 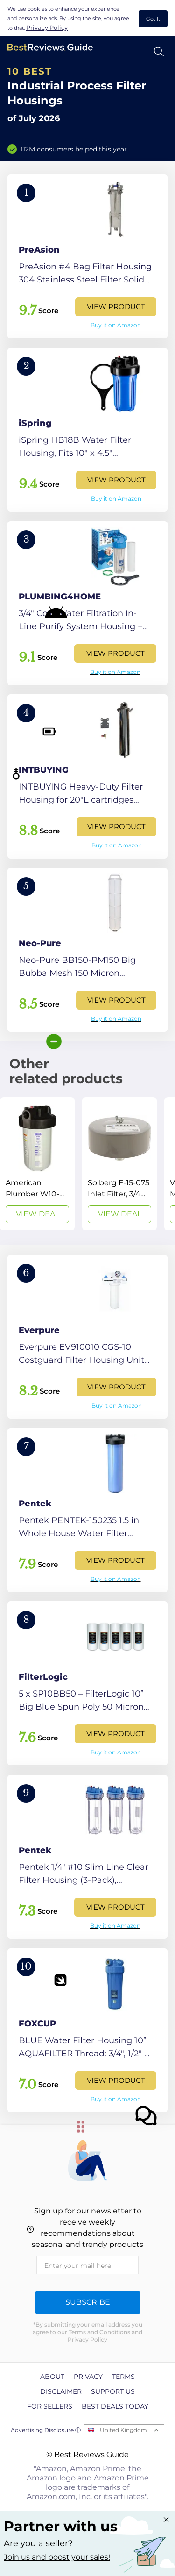 I want to click on swift programming language logo, so click(x=60, y=1980).